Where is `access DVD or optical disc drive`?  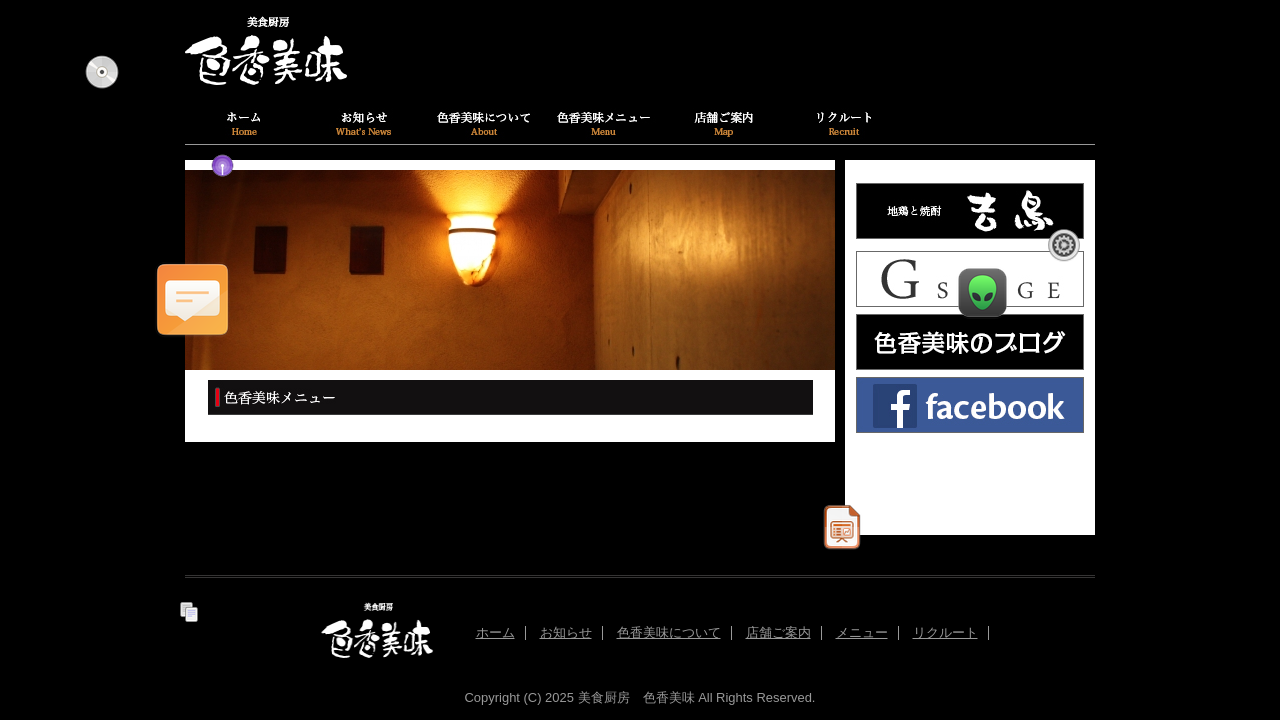
access DVD or optical disc drive is located at coordinates (102, 72).